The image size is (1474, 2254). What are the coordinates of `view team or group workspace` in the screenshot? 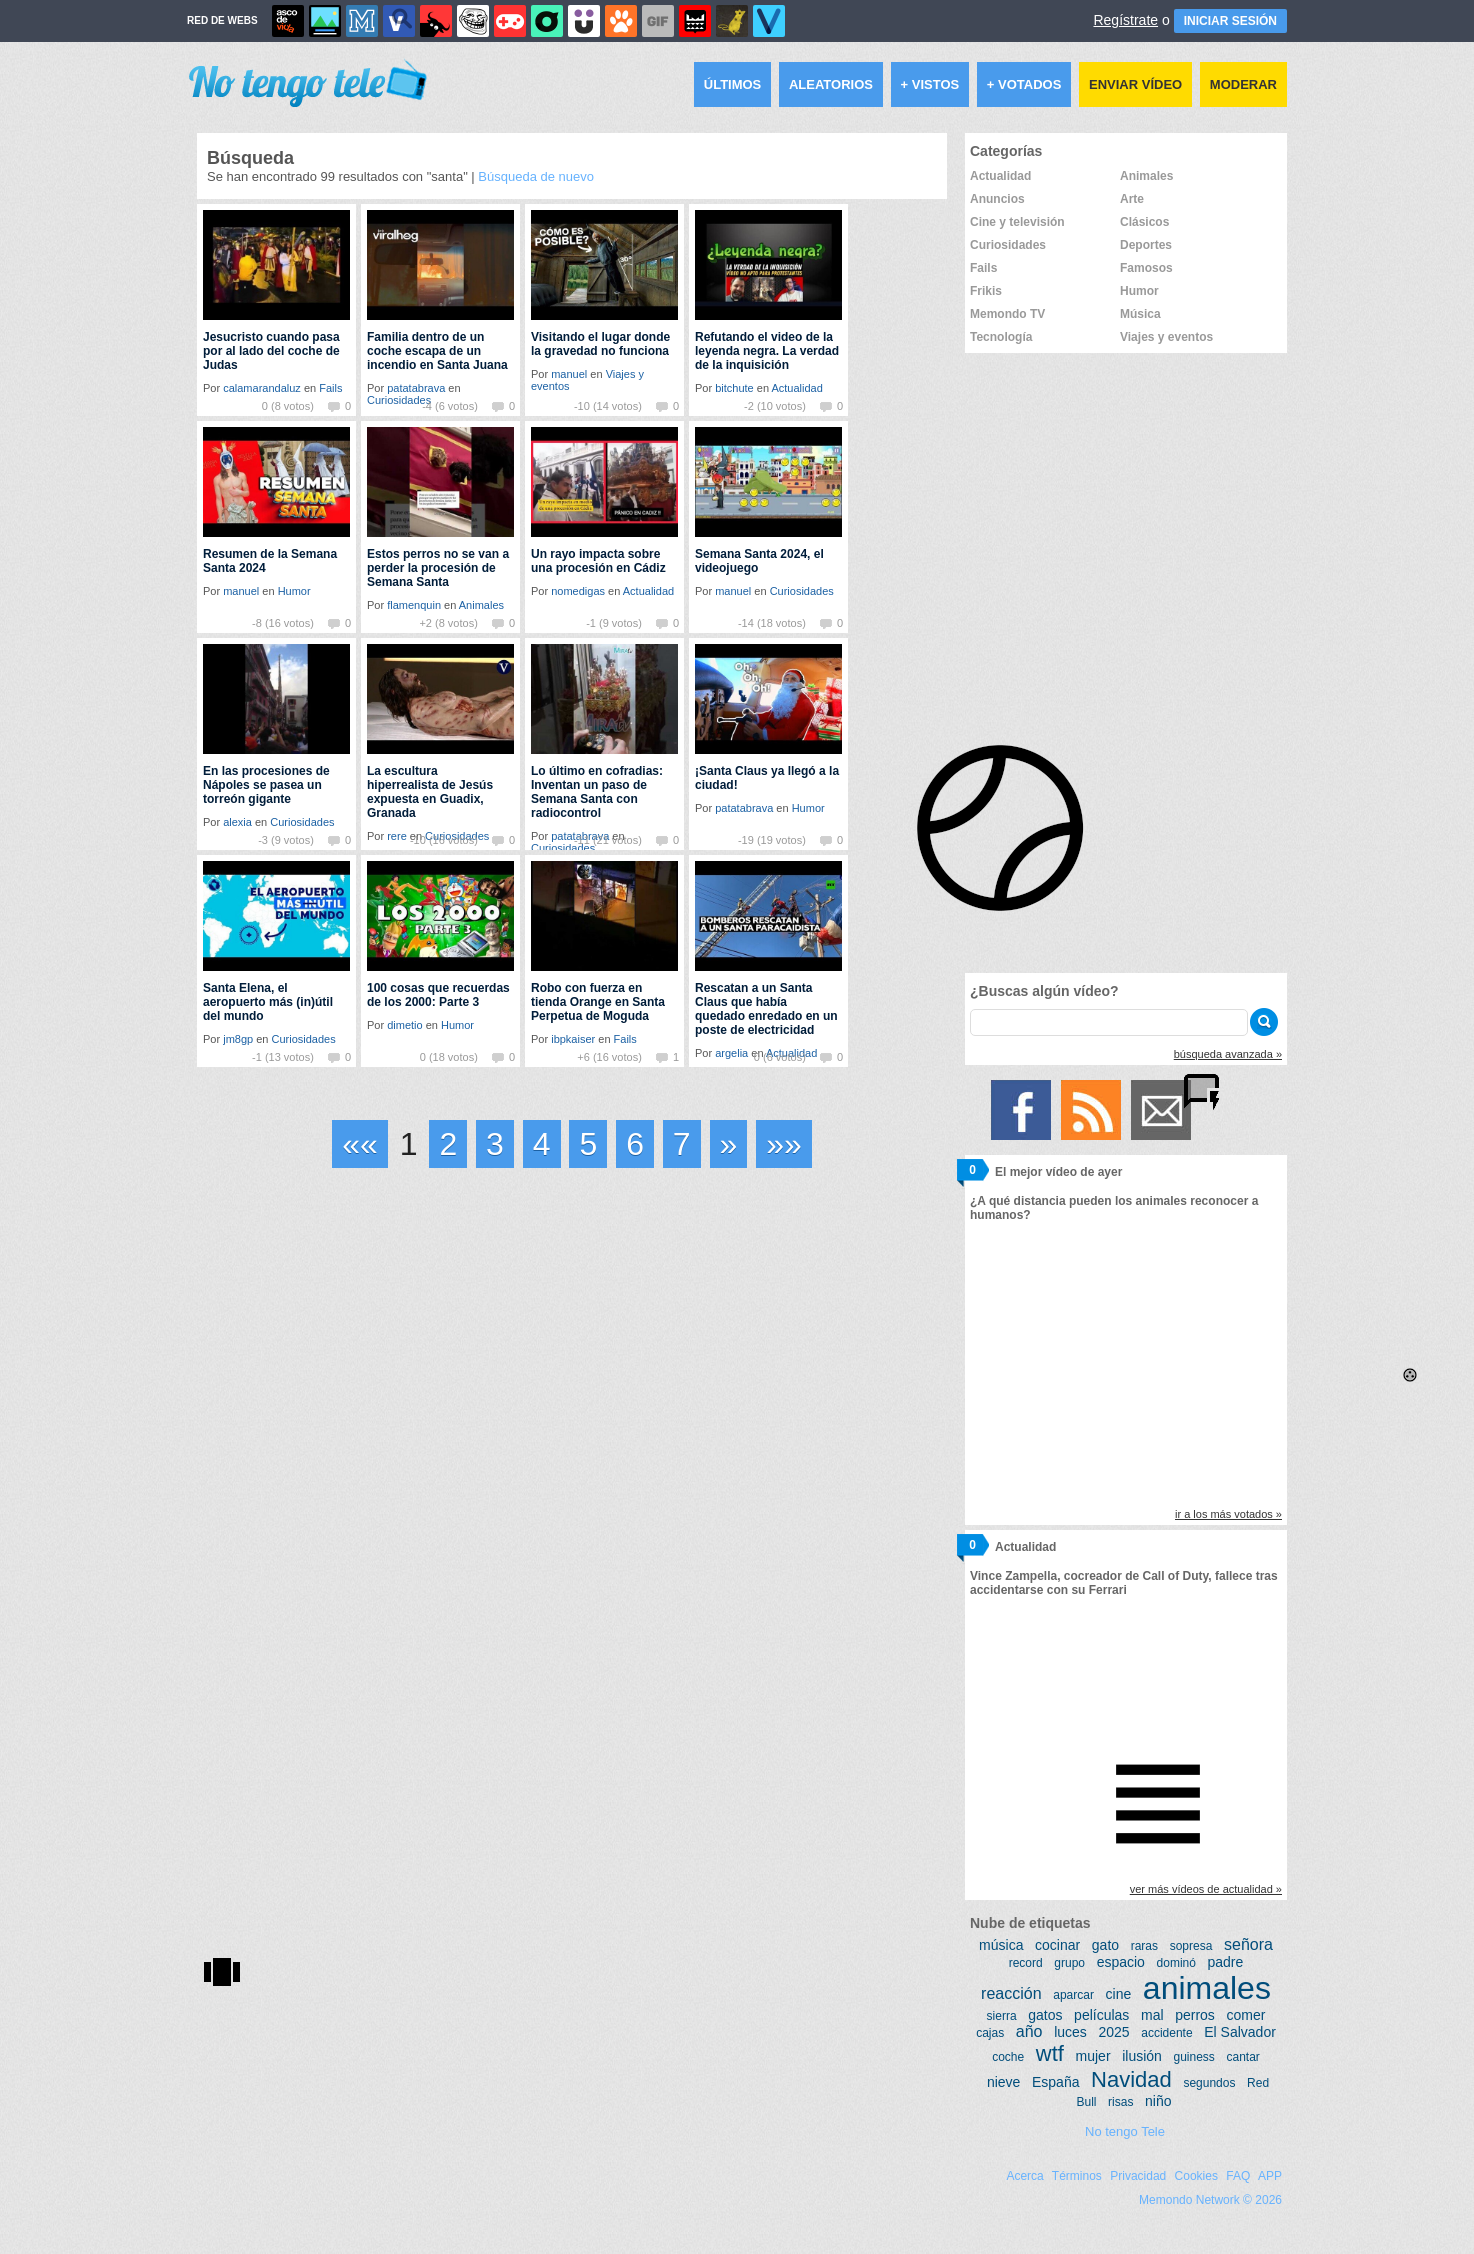 It's located at (1410, 1375).